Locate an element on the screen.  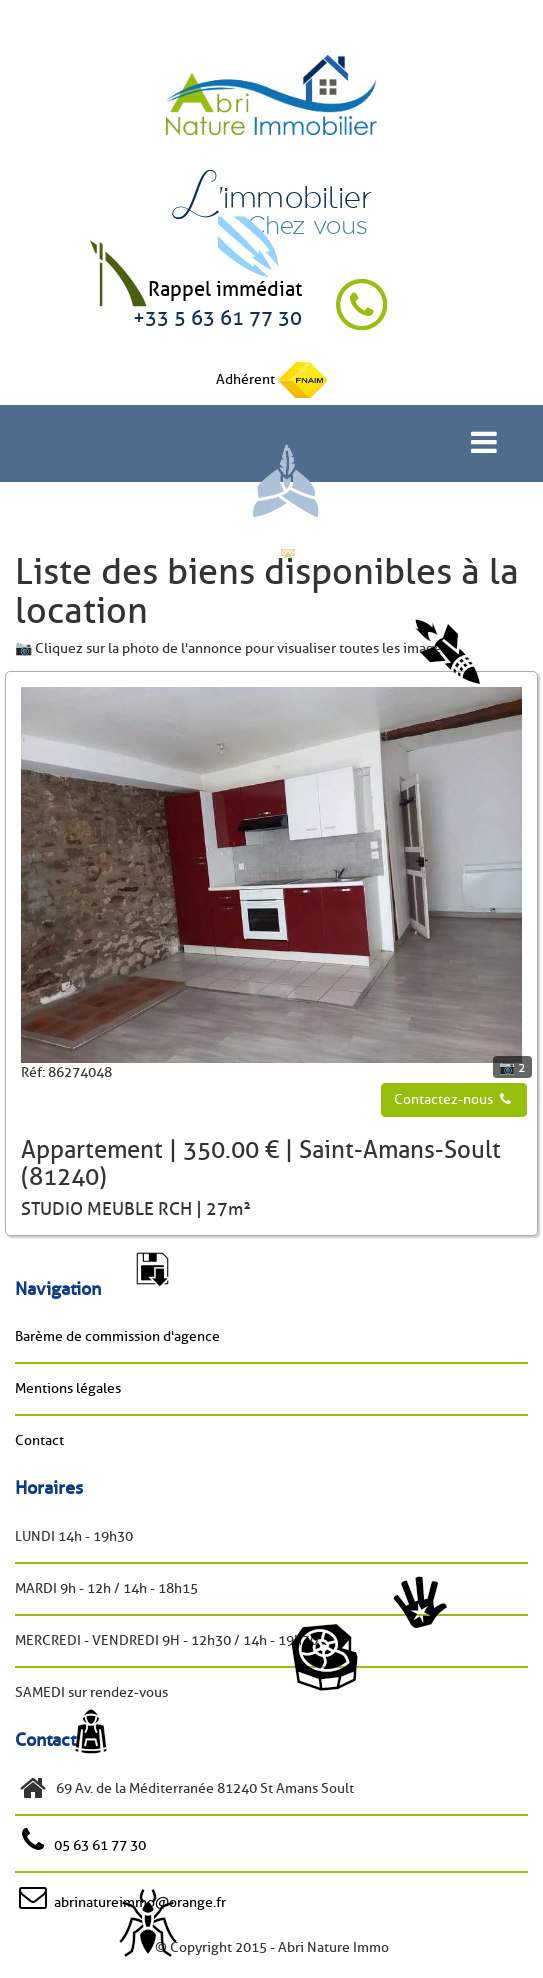
fishing equipment or tackle inventory is located at coordinates (247, 246).